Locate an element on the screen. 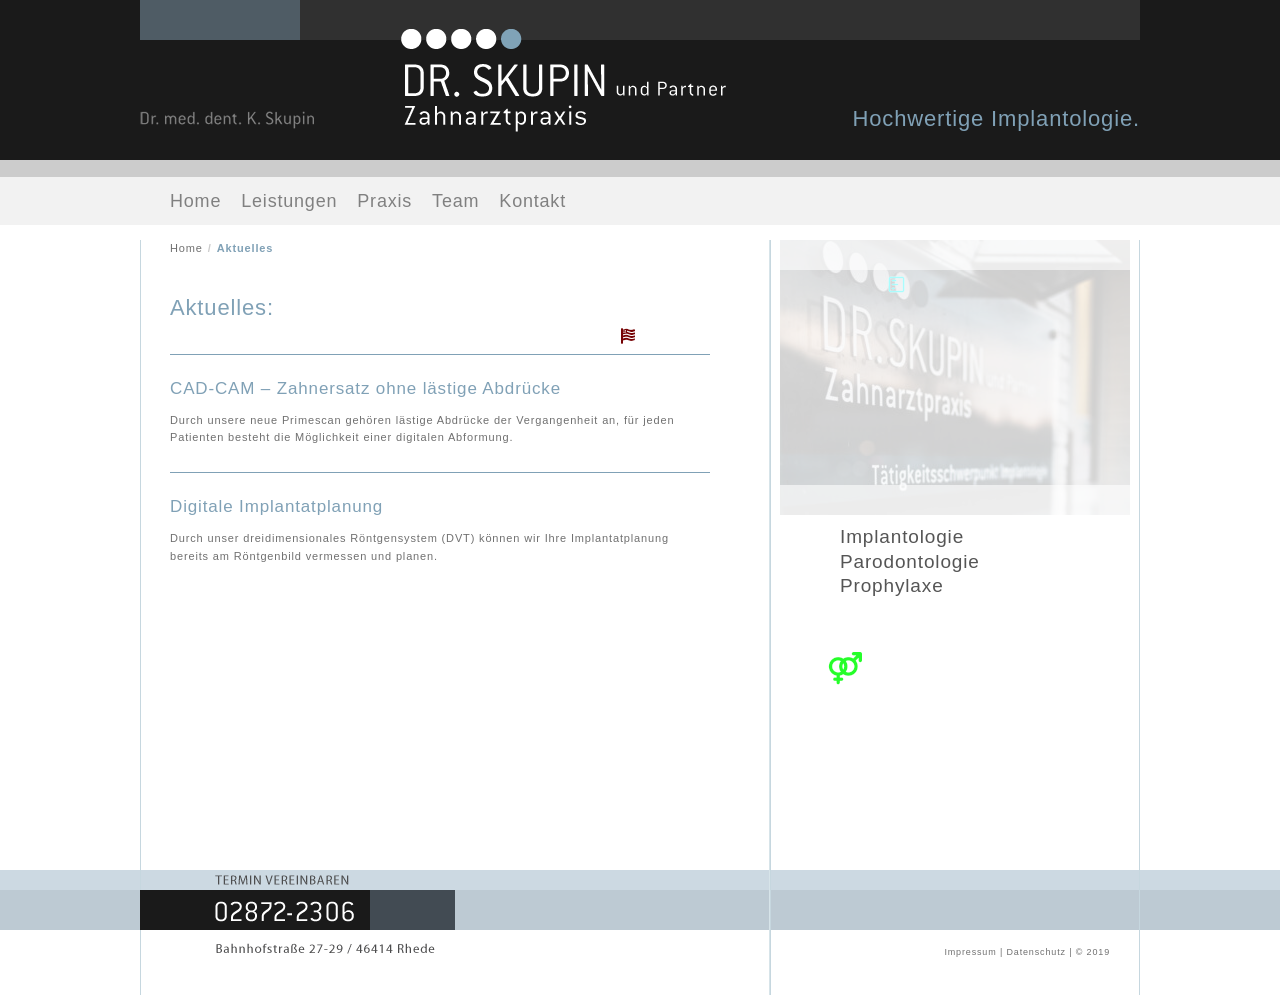 This screenshot has width=1280, height=995. select united states as your country is located at coordinates (628, 336).